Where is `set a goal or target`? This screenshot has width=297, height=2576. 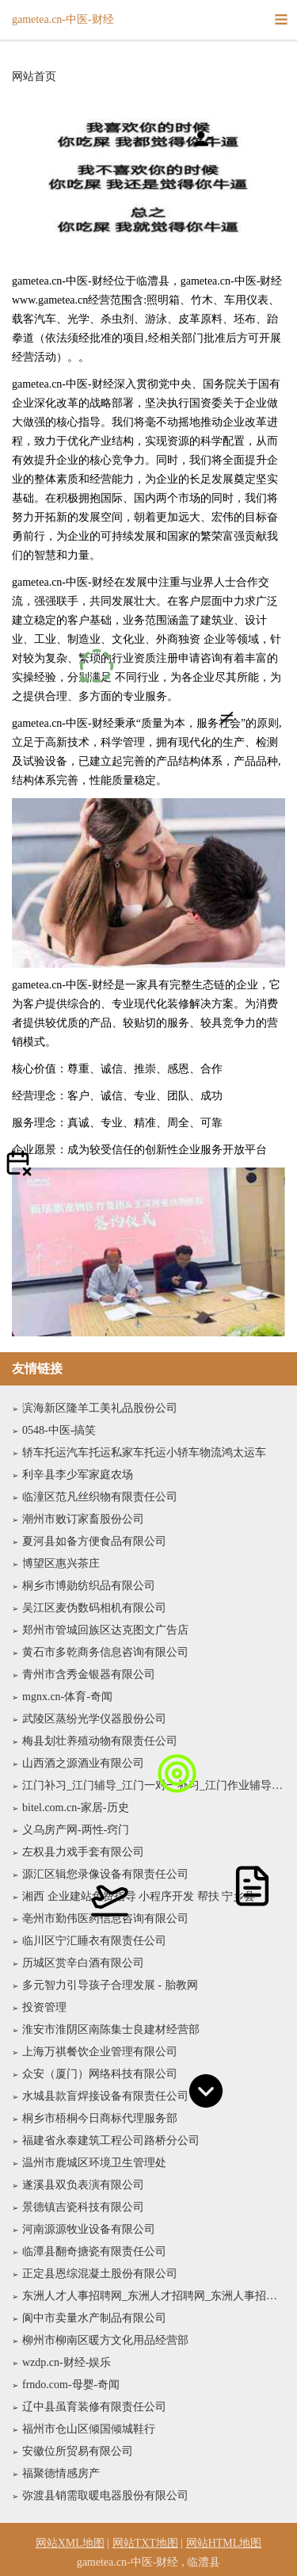 set a goal or target is located at coordinates (177, 1773).